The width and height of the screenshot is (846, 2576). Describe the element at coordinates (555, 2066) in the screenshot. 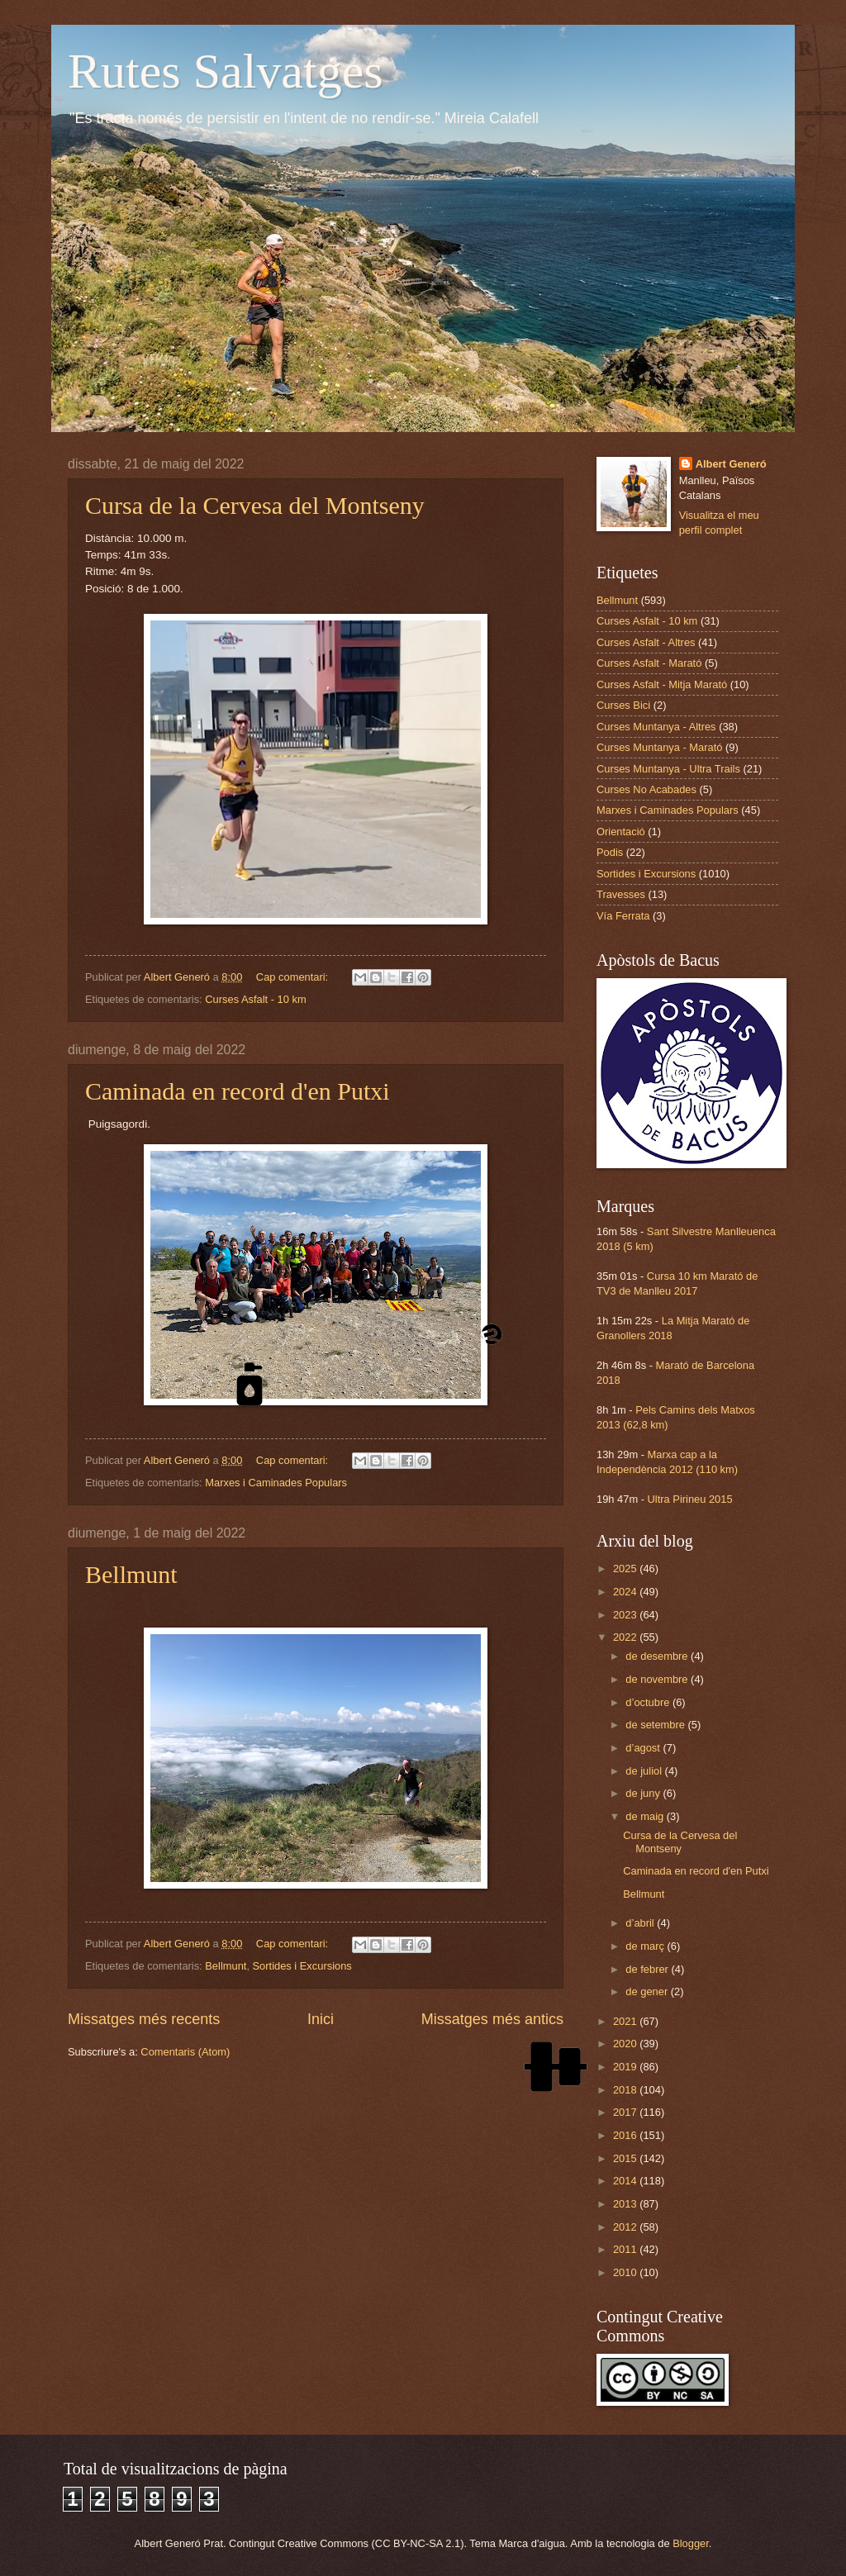

I see `align items to vertical center` at that location.